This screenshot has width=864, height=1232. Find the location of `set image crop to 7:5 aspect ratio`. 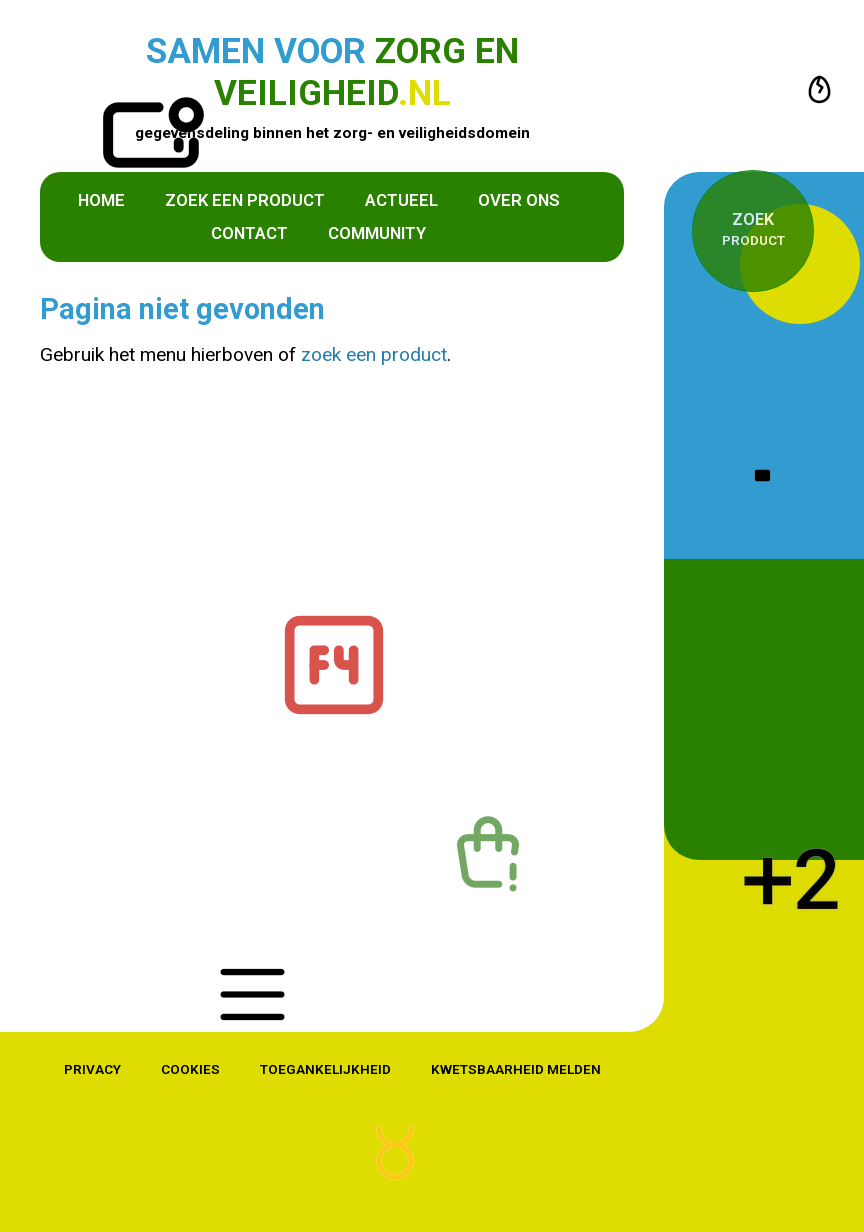

set image crop to 7:5 aspect ratio is located at coordinates (762, 475).